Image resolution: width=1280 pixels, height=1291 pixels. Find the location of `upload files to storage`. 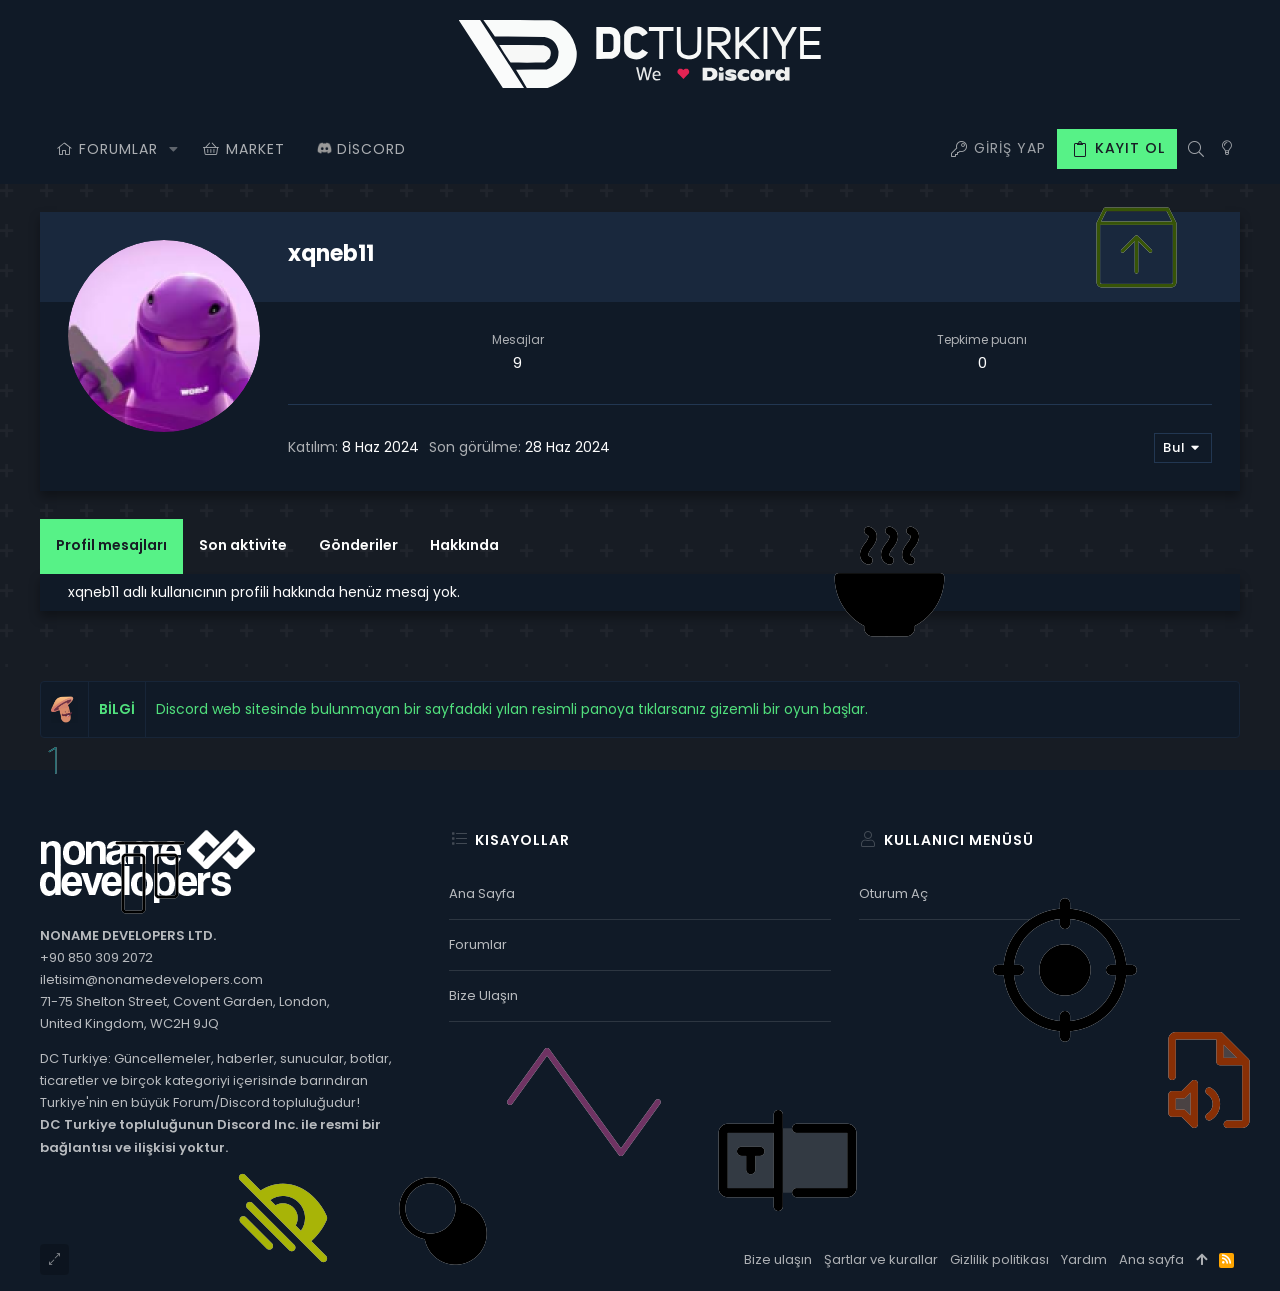

upload files to storage is located at coordinates (1136, 247).